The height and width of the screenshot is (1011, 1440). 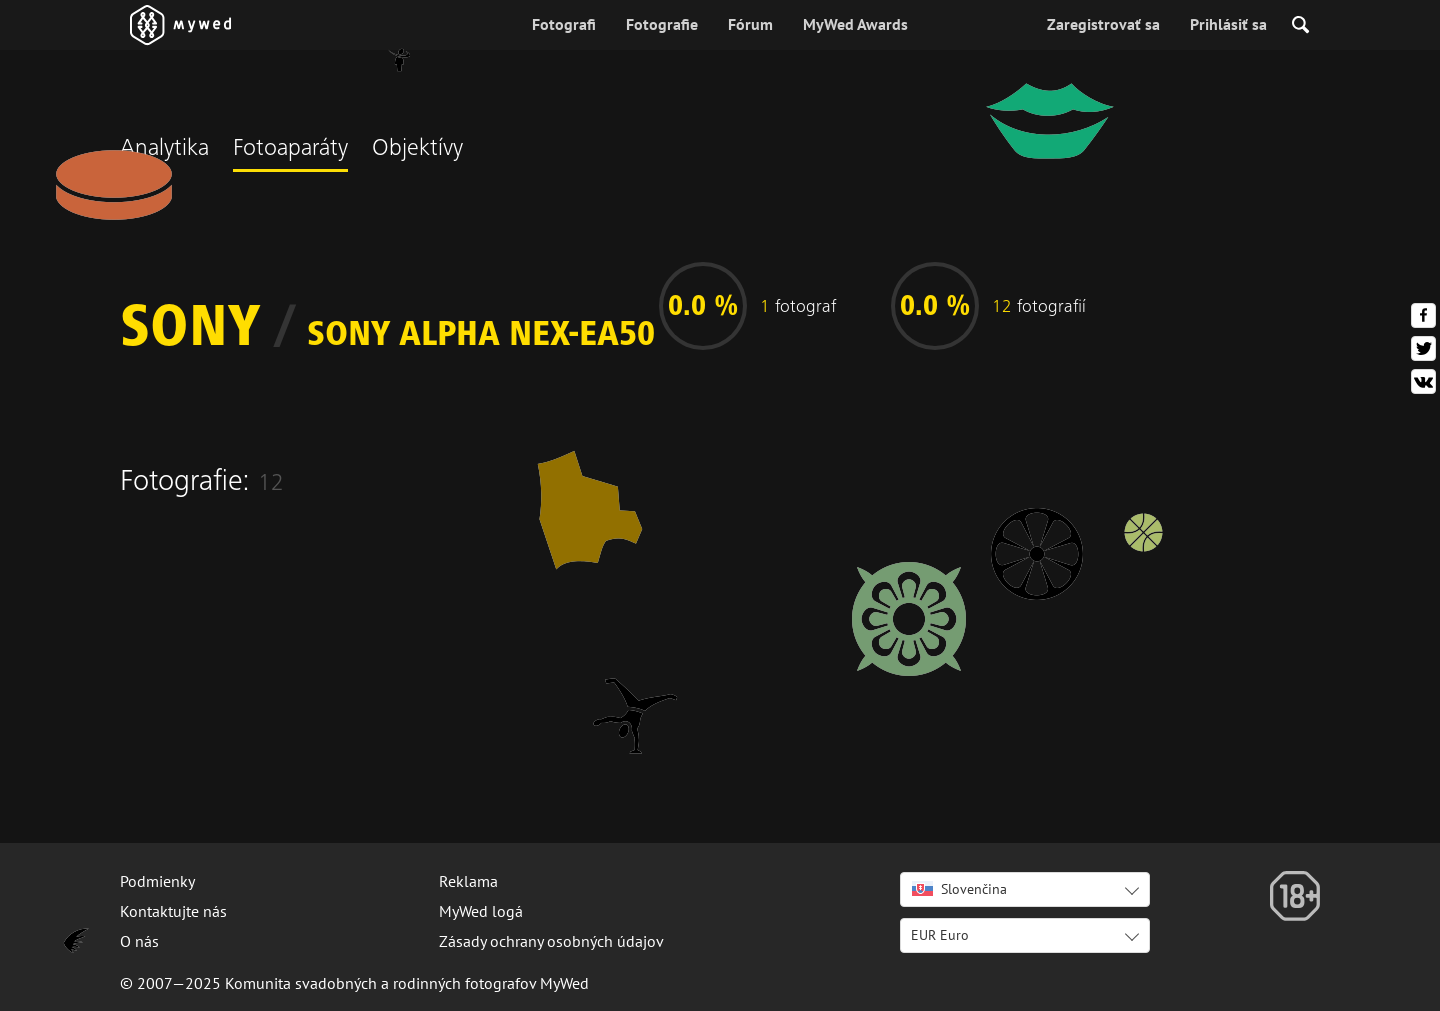 I want to click on citrus fruit category in a food or grocery app, so click(x=1037, y=554).